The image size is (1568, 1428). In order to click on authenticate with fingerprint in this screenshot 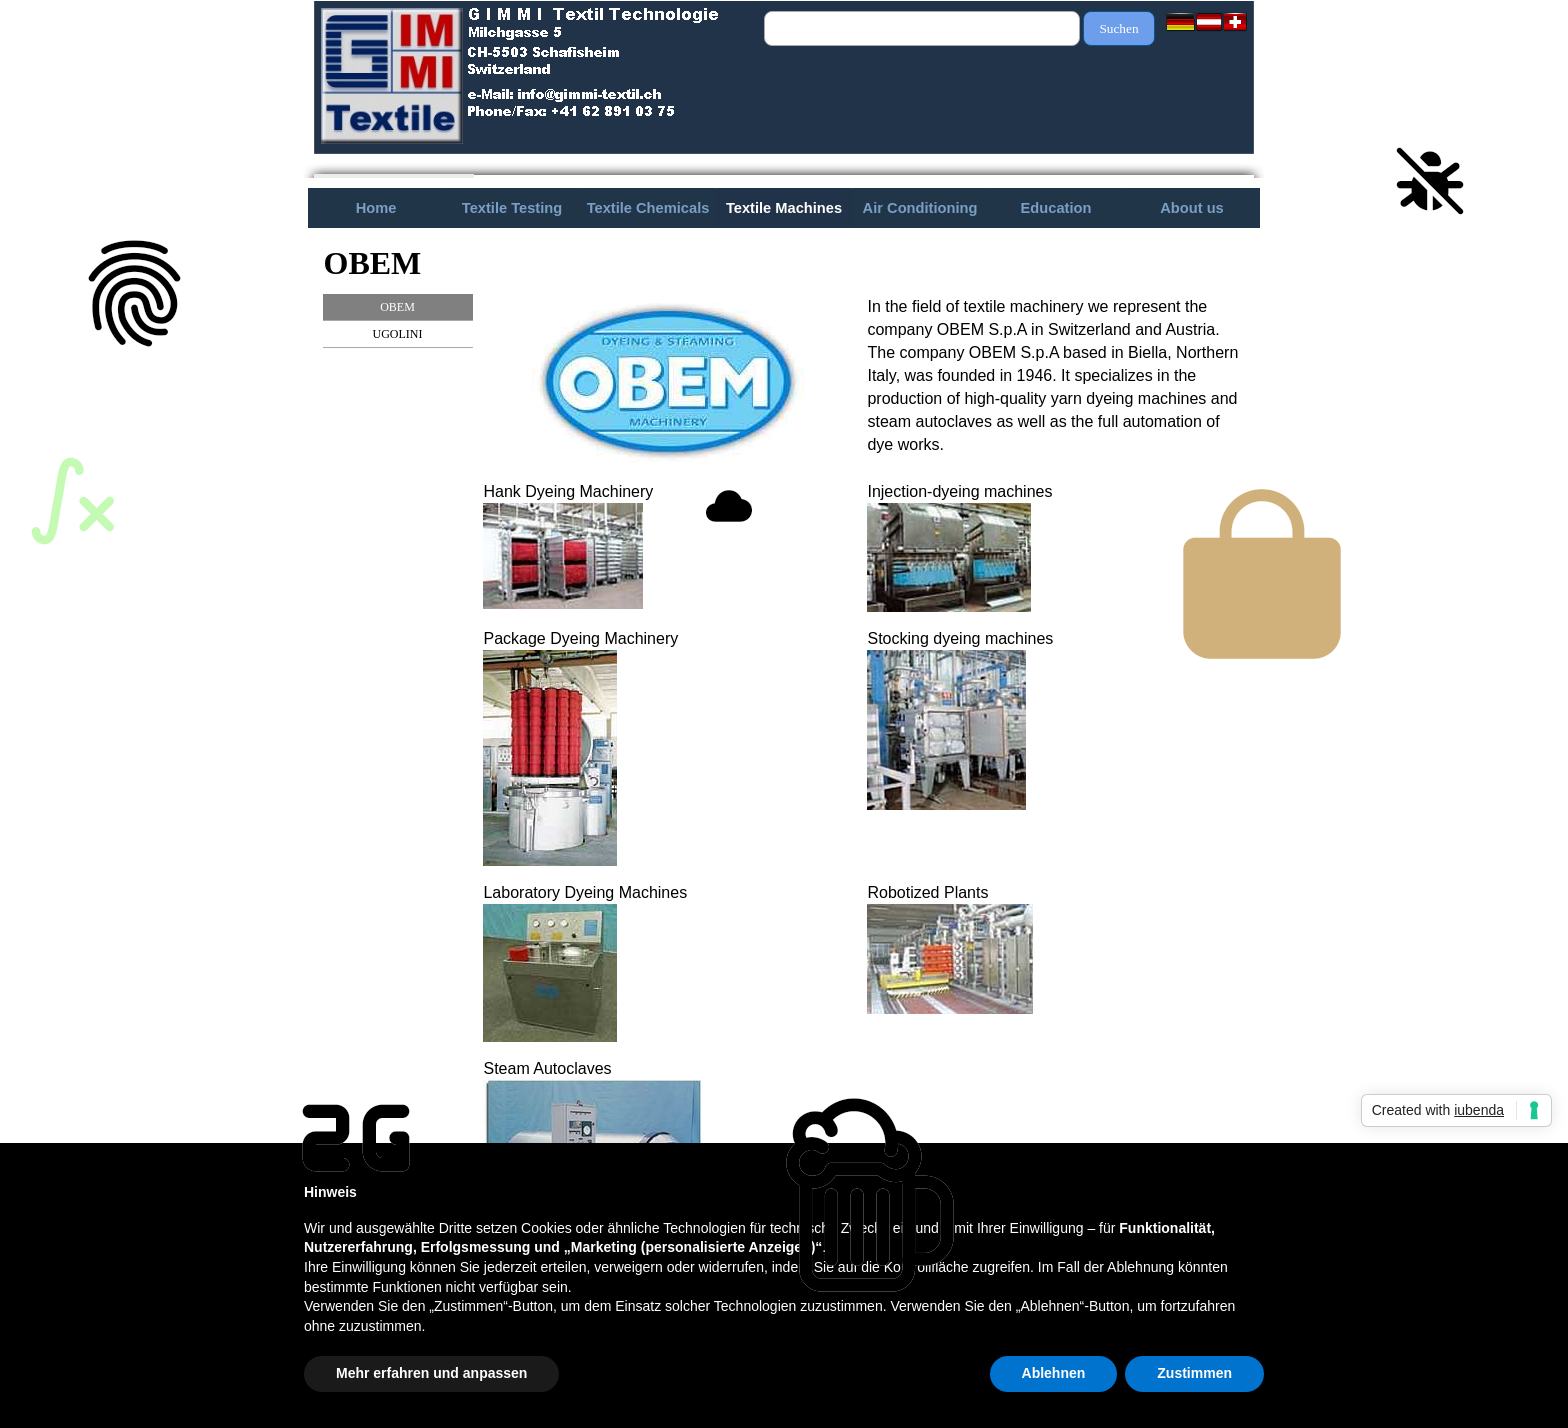, I will do `click(134, 293)`.